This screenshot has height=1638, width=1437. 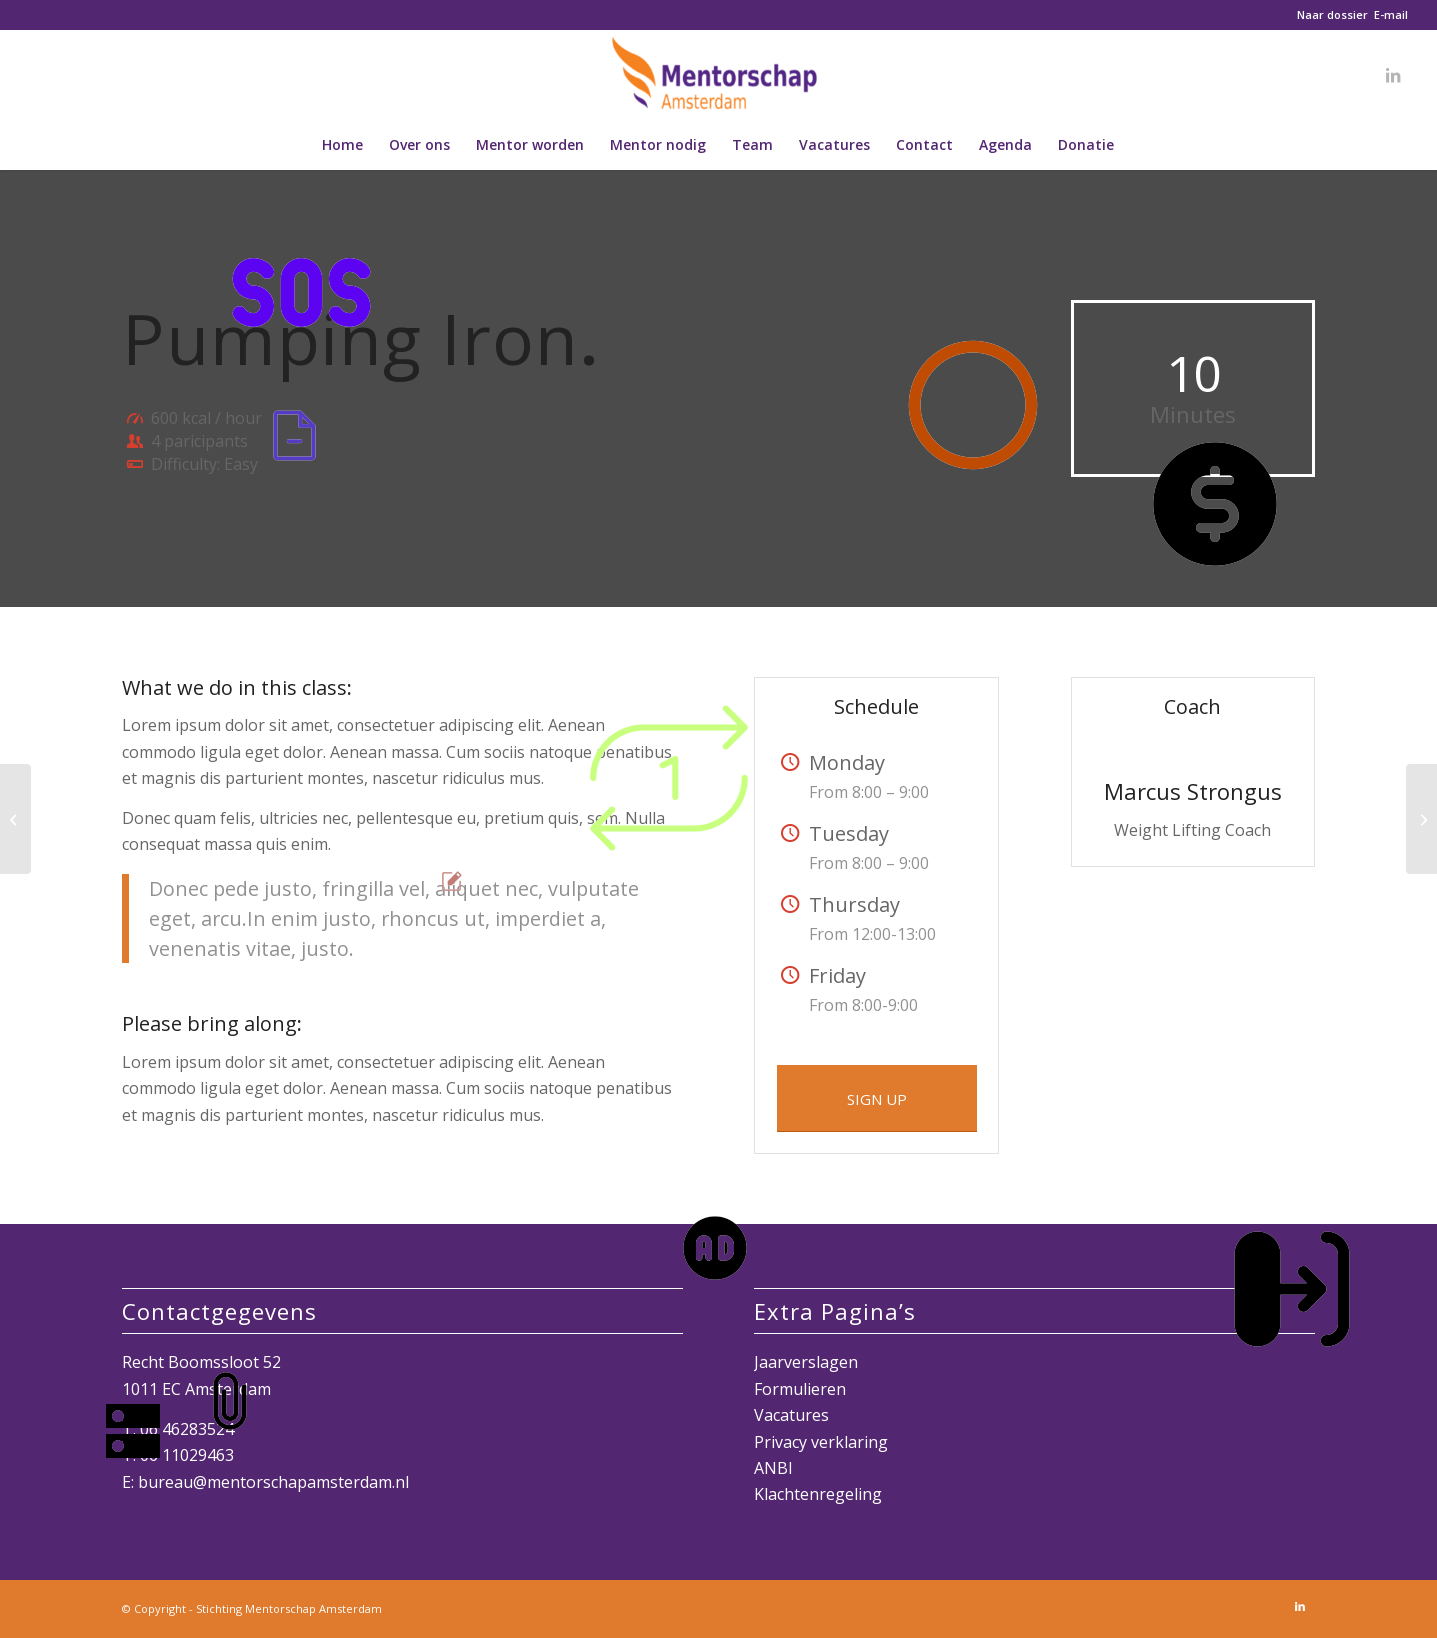 I want to click on move element to the right, so click(x=1292, y=1289).